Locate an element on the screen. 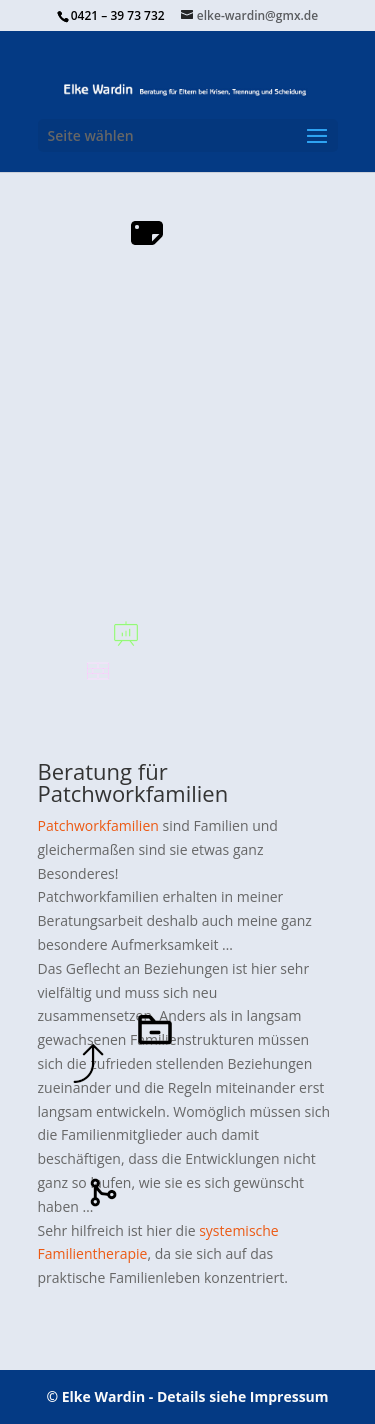 The height and width of the screenshot is (1424, 375). view or edit wall layout is located at coordinates (98, 671).